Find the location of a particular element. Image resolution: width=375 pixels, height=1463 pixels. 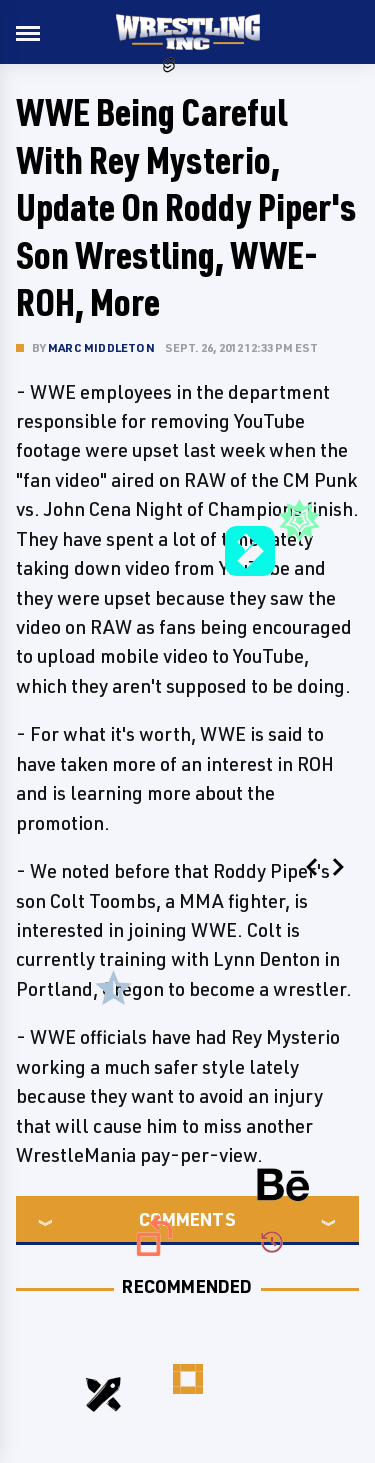

view or edit source code is located at coordinates (325, 867).